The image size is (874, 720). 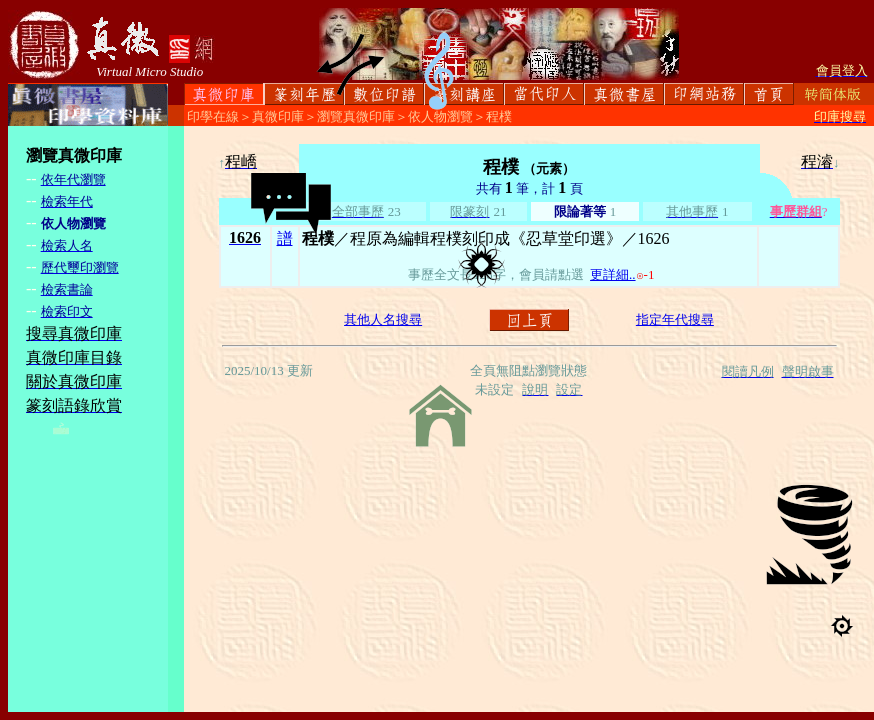 What do you see at coordinates (291, 204) in the screenshot?
I see `open chat or messaging feature` at bounding box center [291, 204].